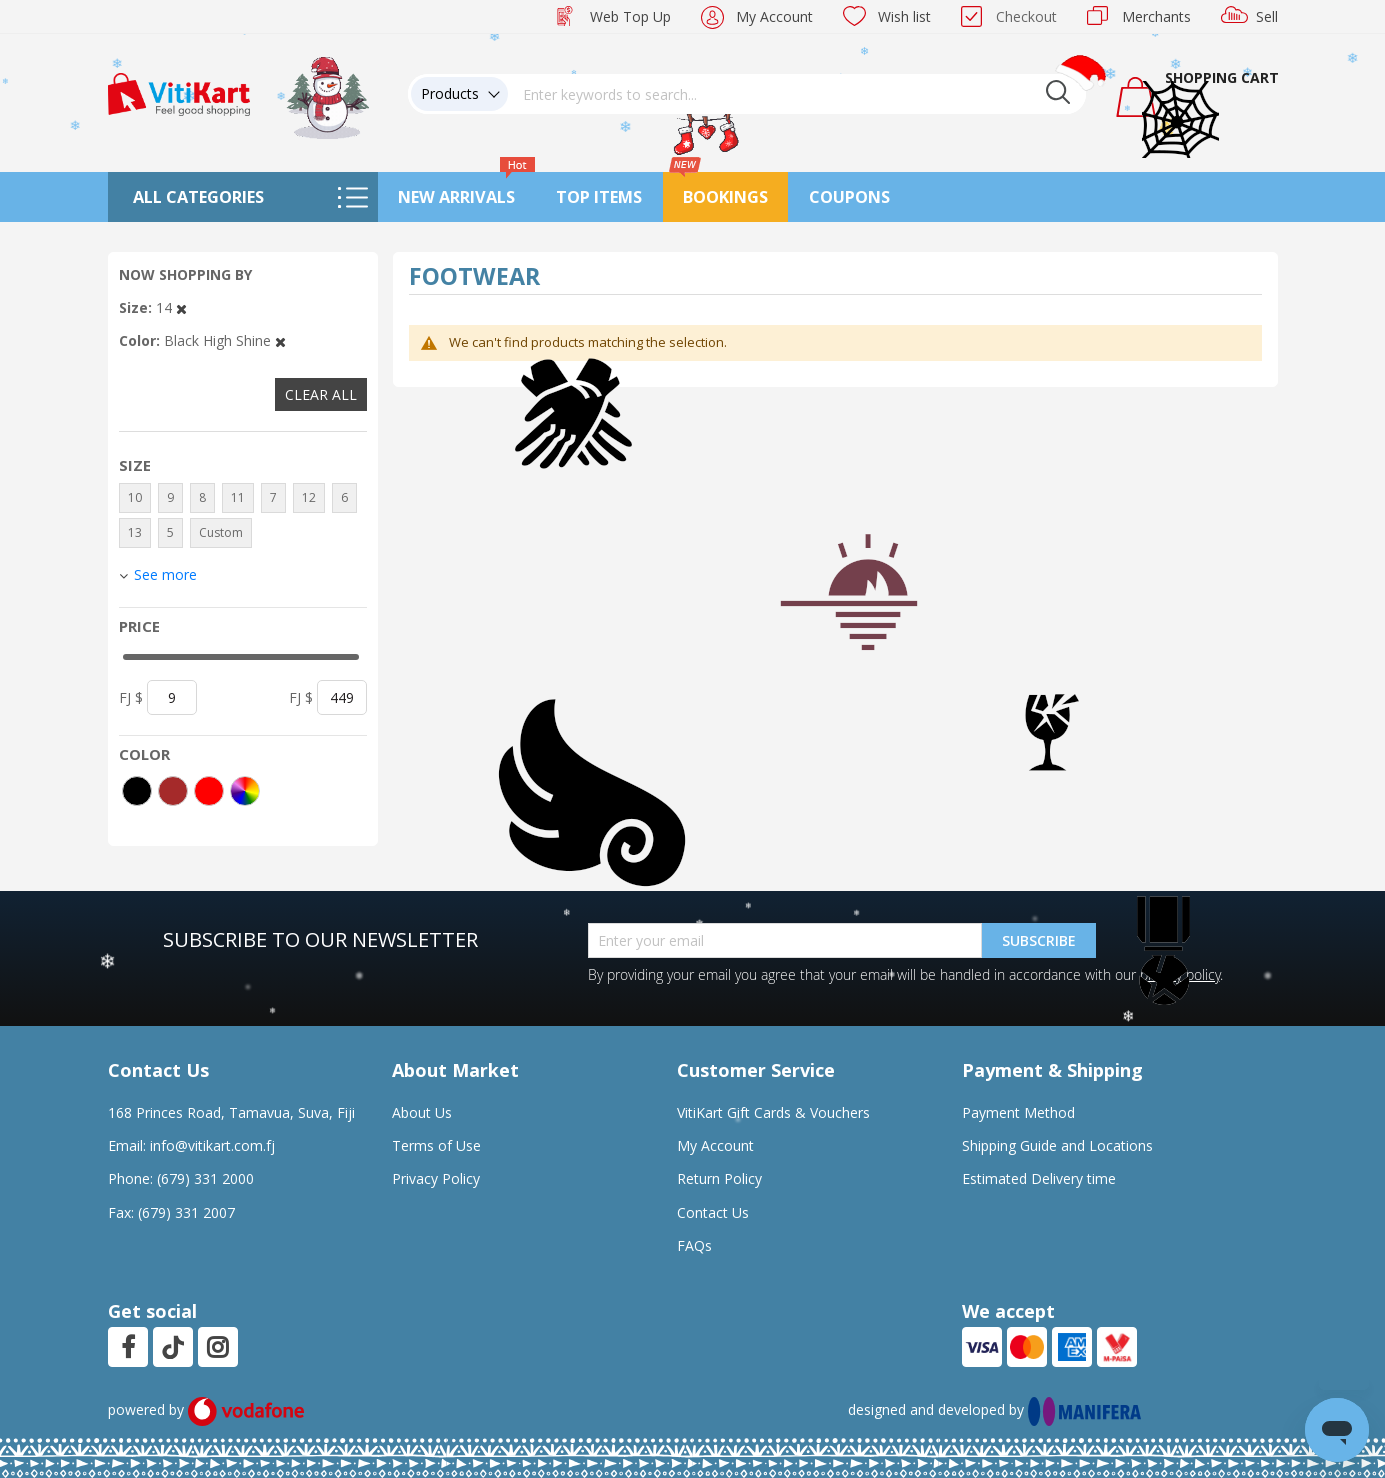  I want to click on equip gloves or hand gear, so click(573, 413).